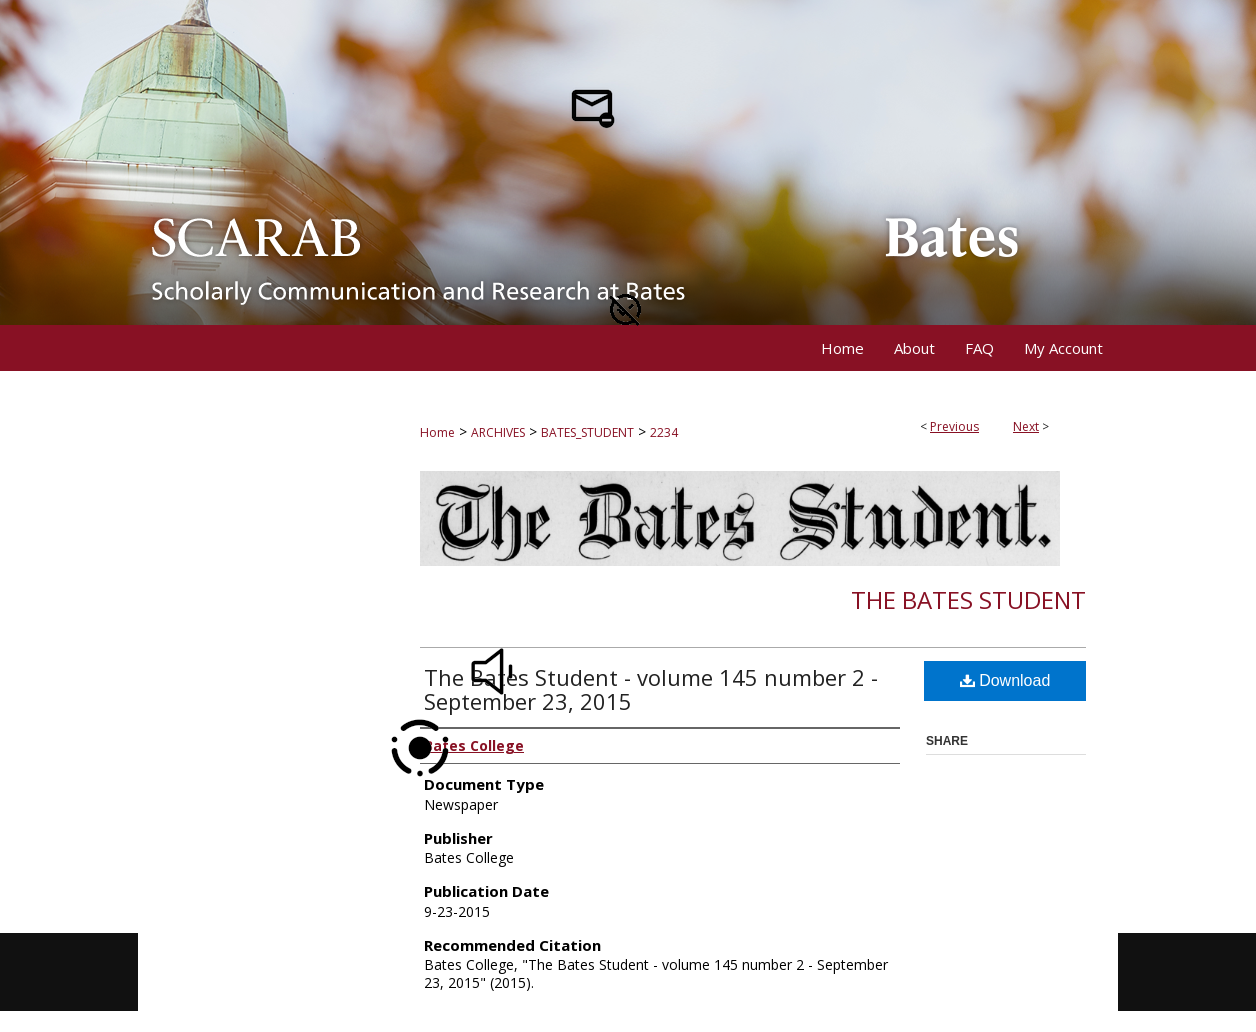 The width and height of the screenshot is (1256, 1032). Describe the element at coordinates (592, 110) in the screenshot. I see `unsubscribe from a mailing list` at that location.